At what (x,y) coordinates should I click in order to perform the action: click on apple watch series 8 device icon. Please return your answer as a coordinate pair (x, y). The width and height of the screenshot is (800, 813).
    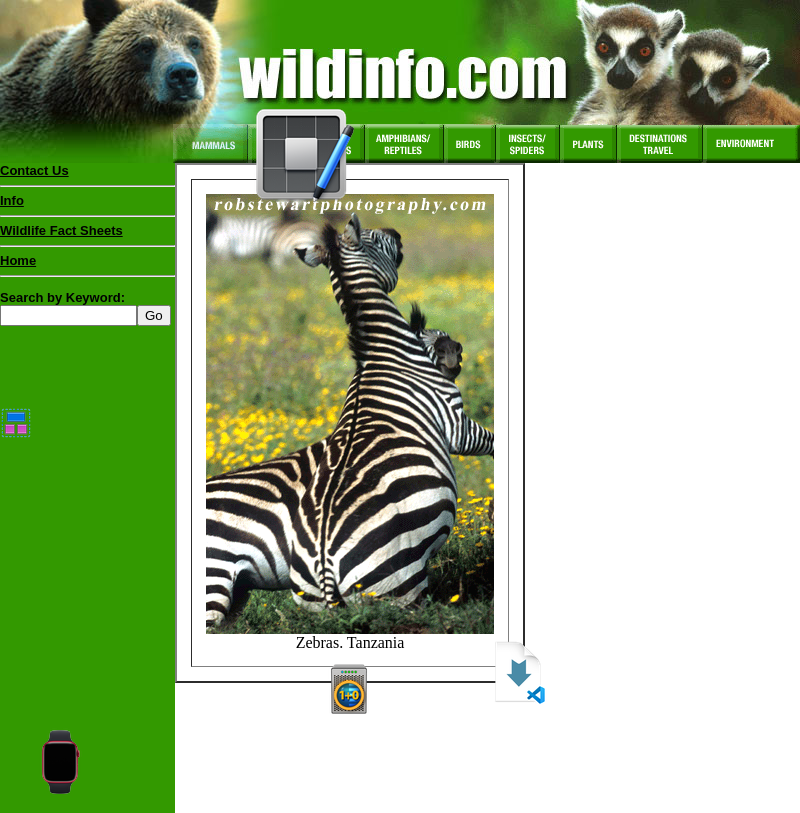
    Looking at the image, I should click on (60, 762).